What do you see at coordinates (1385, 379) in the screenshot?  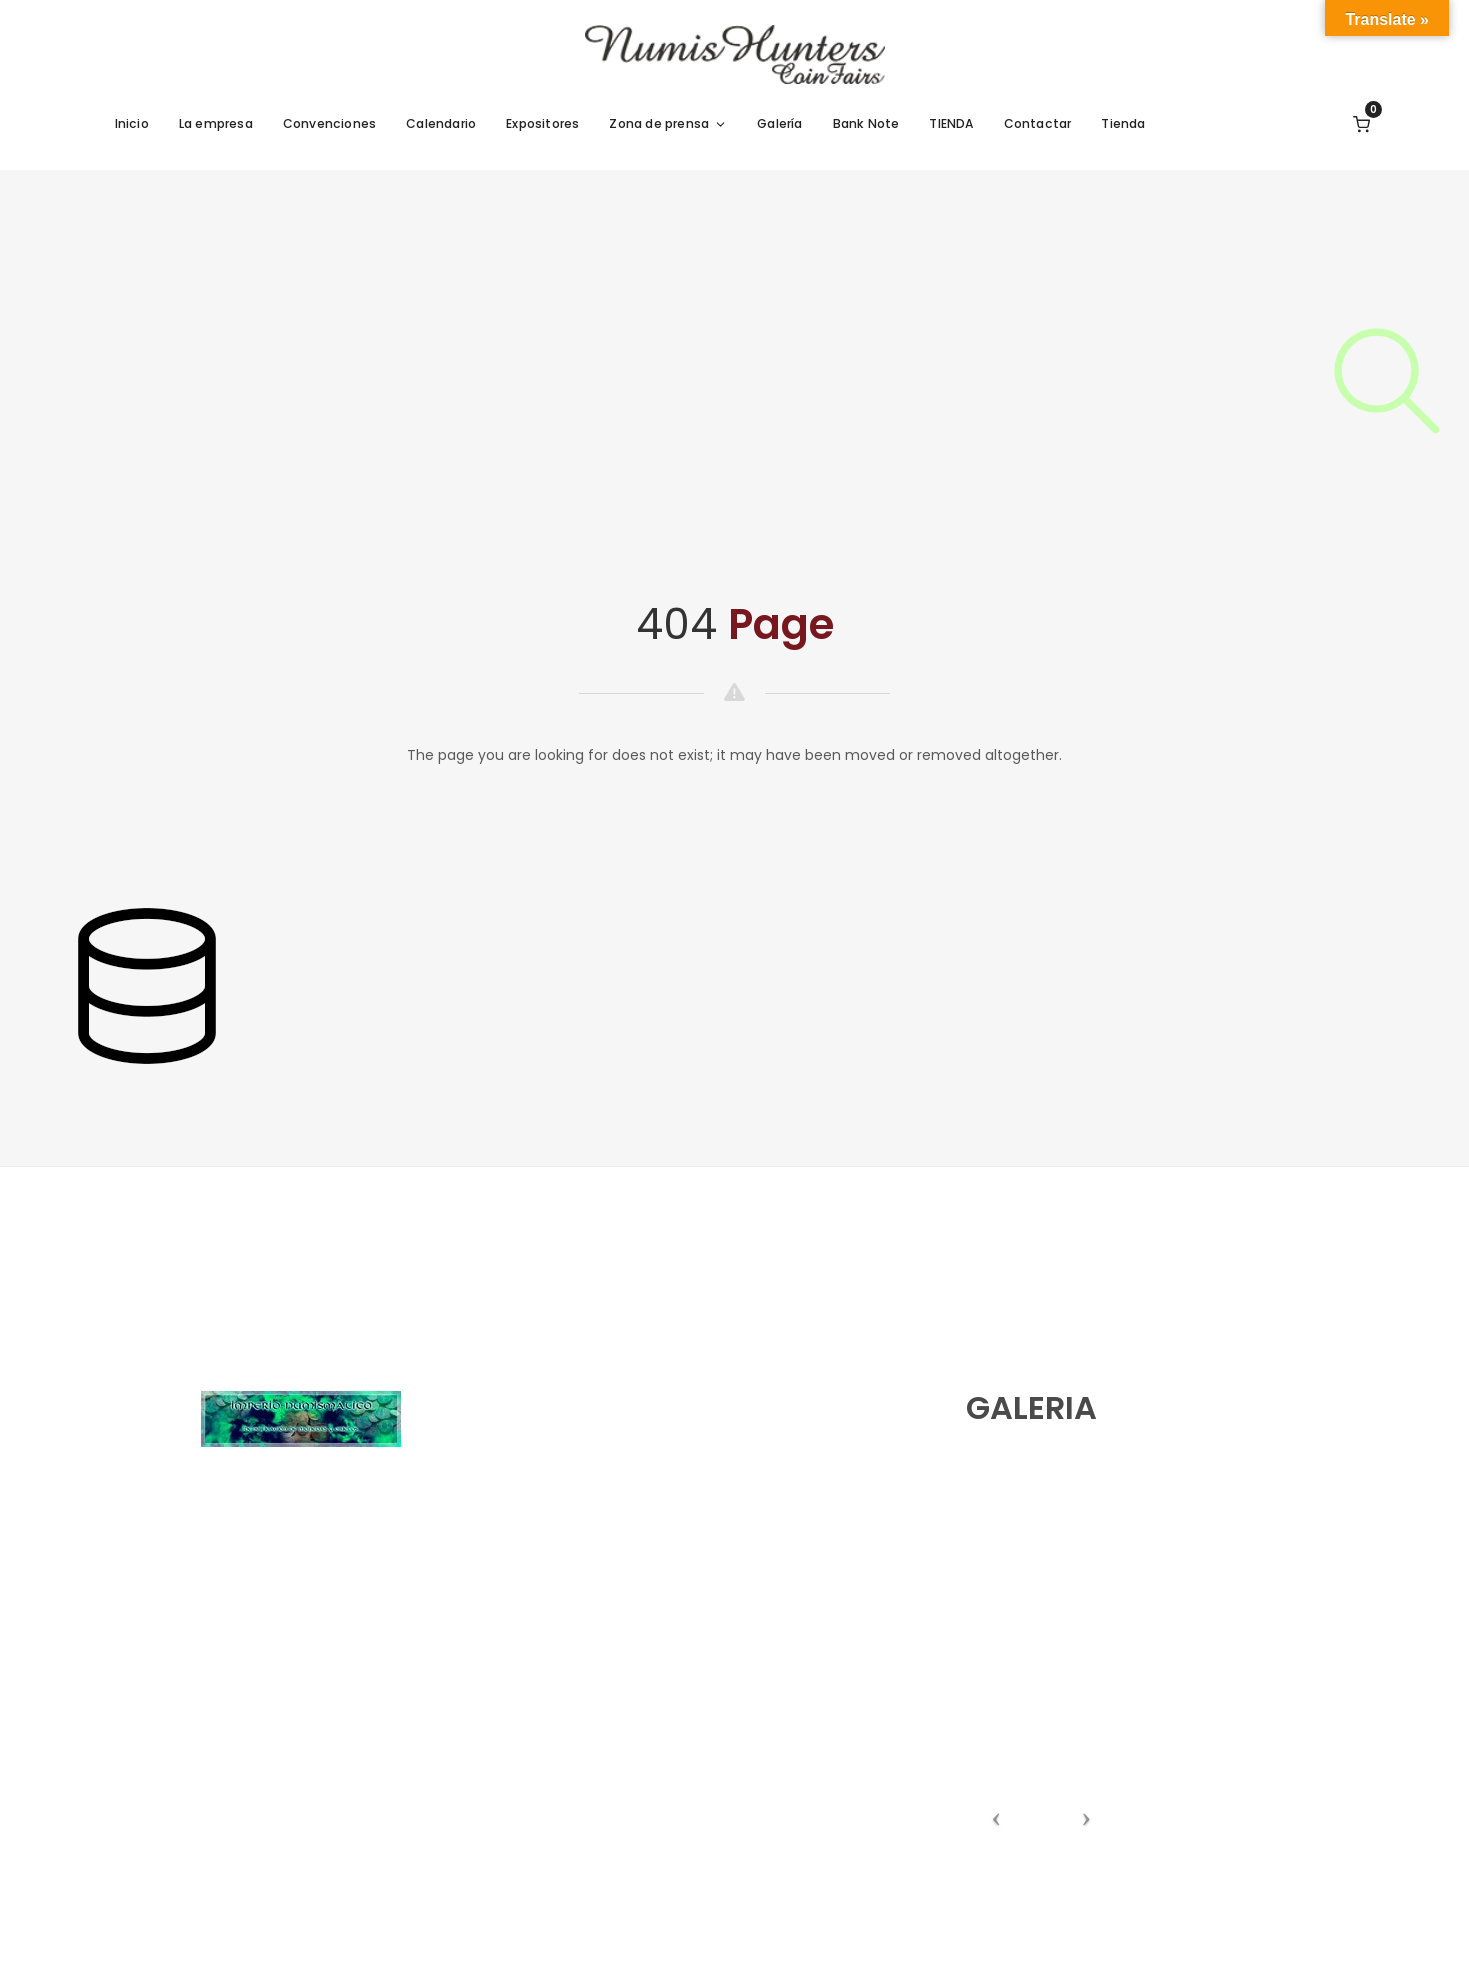 I see `search for content or items` at bounding box center [1385, 379].